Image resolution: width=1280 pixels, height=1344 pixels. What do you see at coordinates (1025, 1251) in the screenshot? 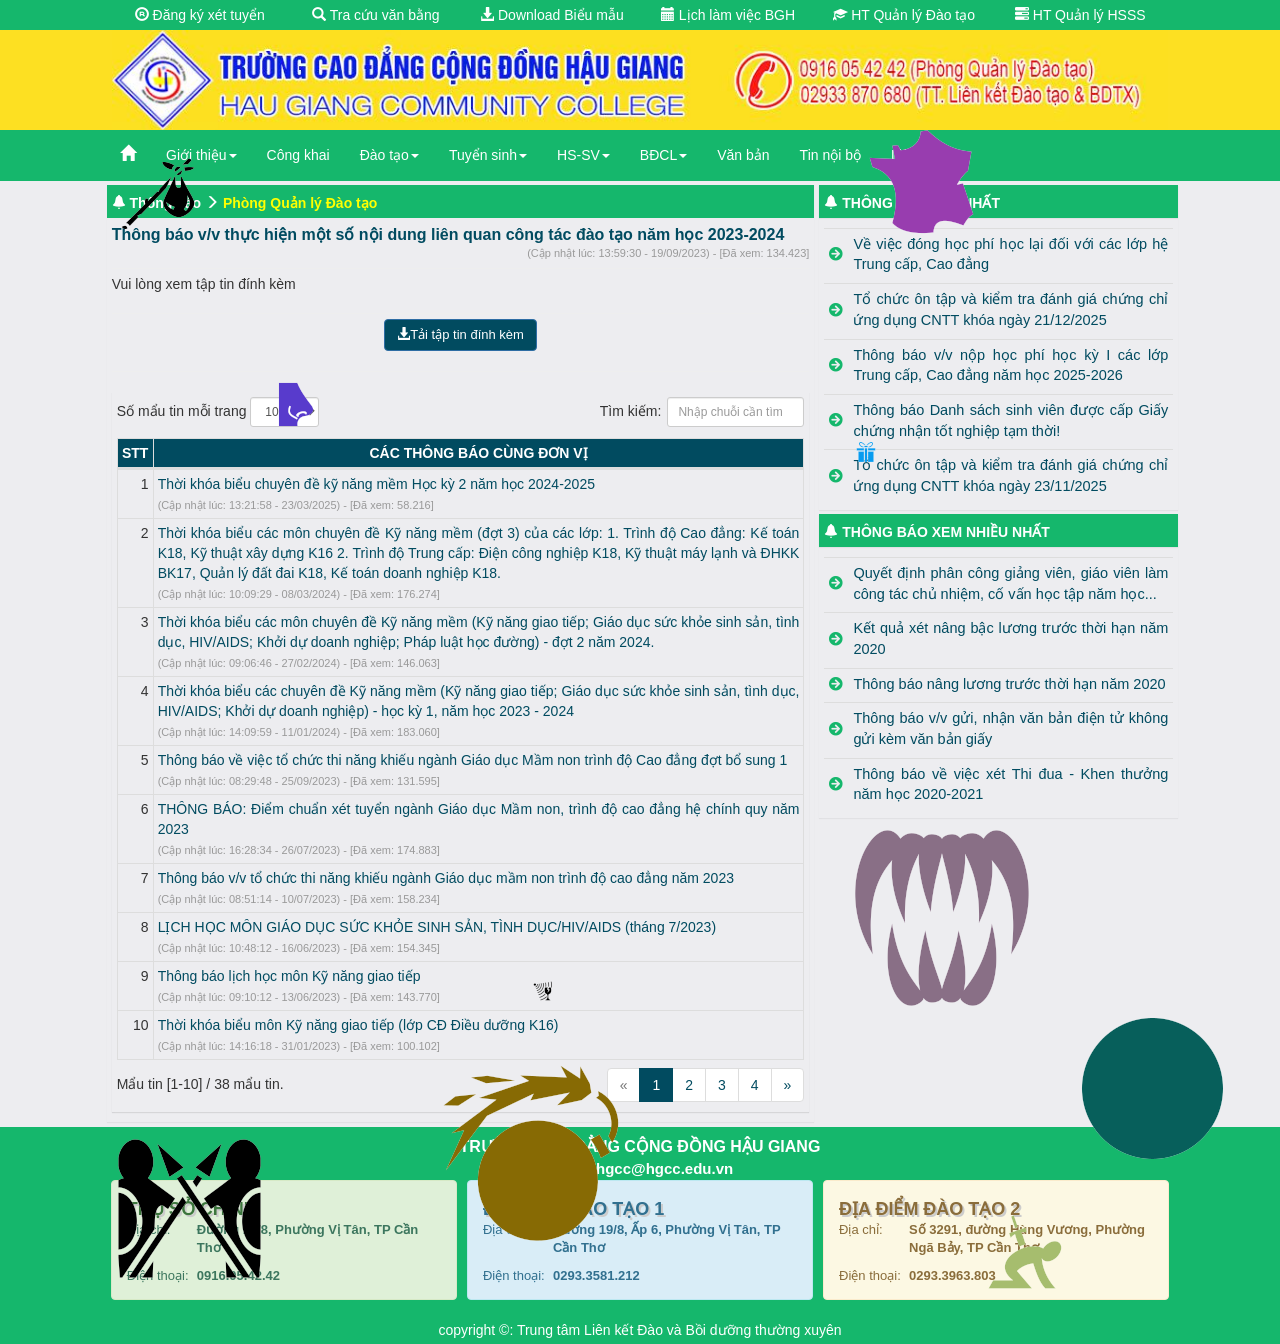
I see `indicates a backstab or stealth attack ability` at bounding box center [1025, 1251].